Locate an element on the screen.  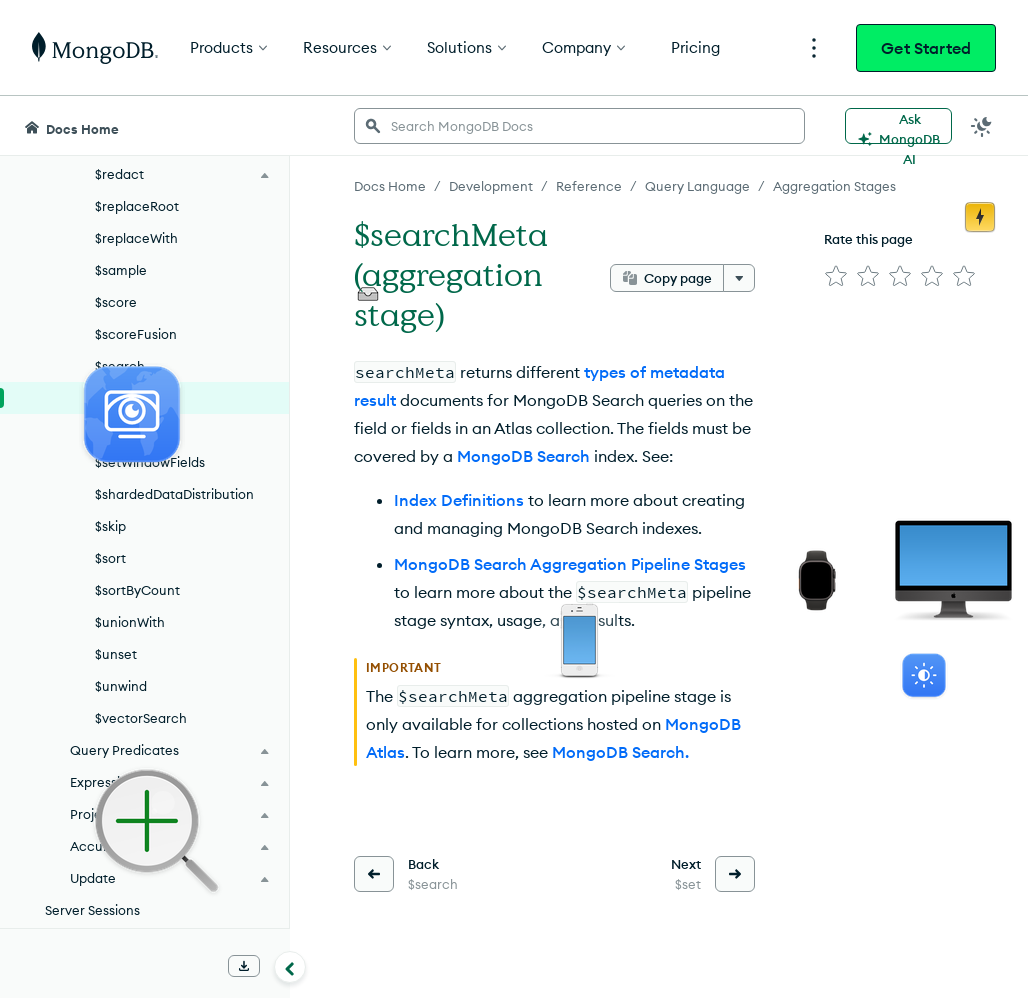
connect or sync a white iPhone device is located at coordinates (579, 639).